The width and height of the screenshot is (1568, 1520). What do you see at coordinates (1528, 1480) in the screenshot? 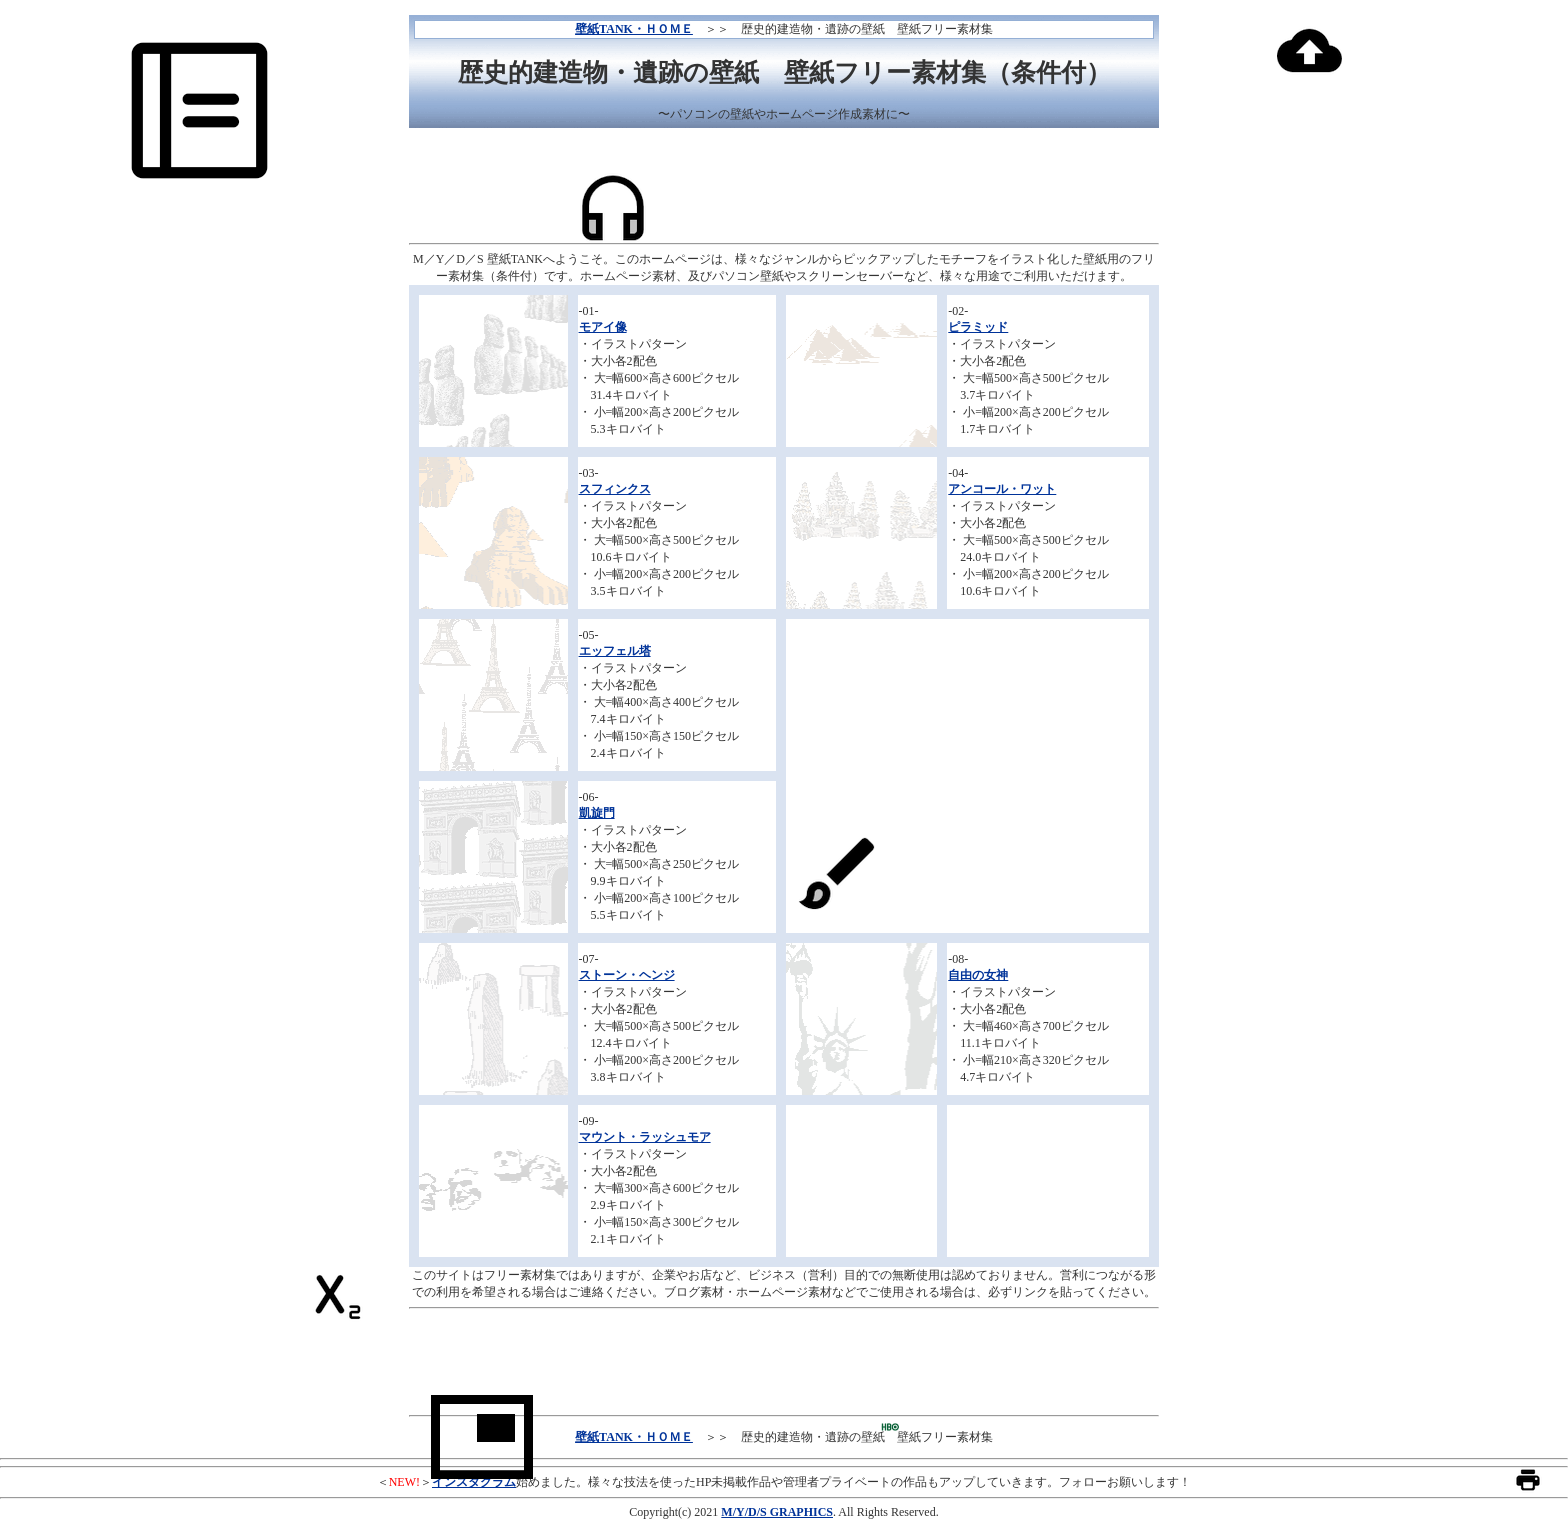
I see `print this document` at bounding box center [1528, 1480].